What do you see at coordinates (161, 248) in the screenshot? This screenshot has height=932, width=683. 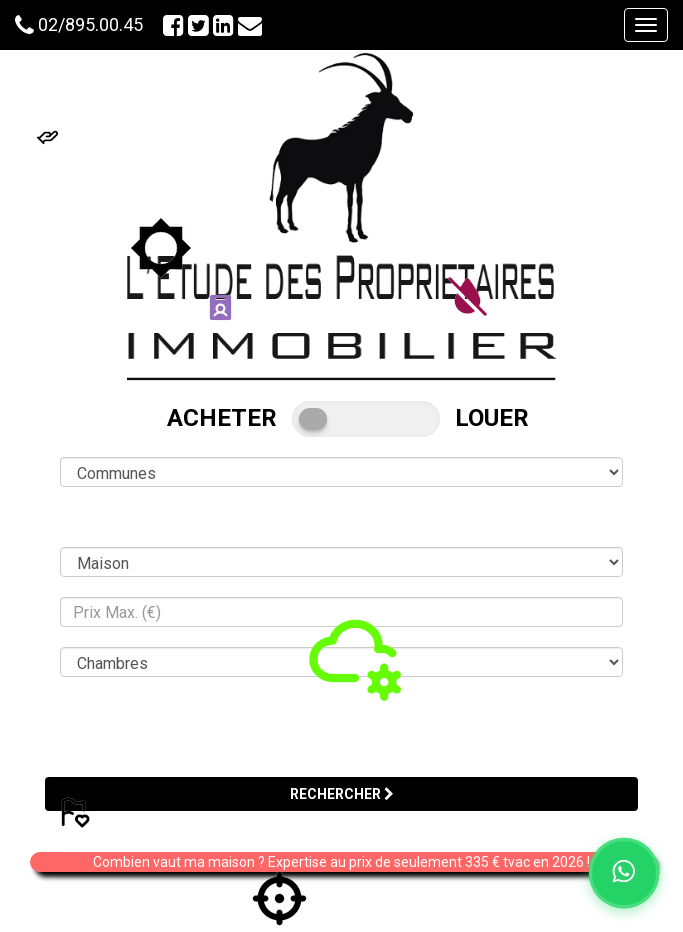 I see `adjust screen brightness settings` at bounding box center [161, 248].